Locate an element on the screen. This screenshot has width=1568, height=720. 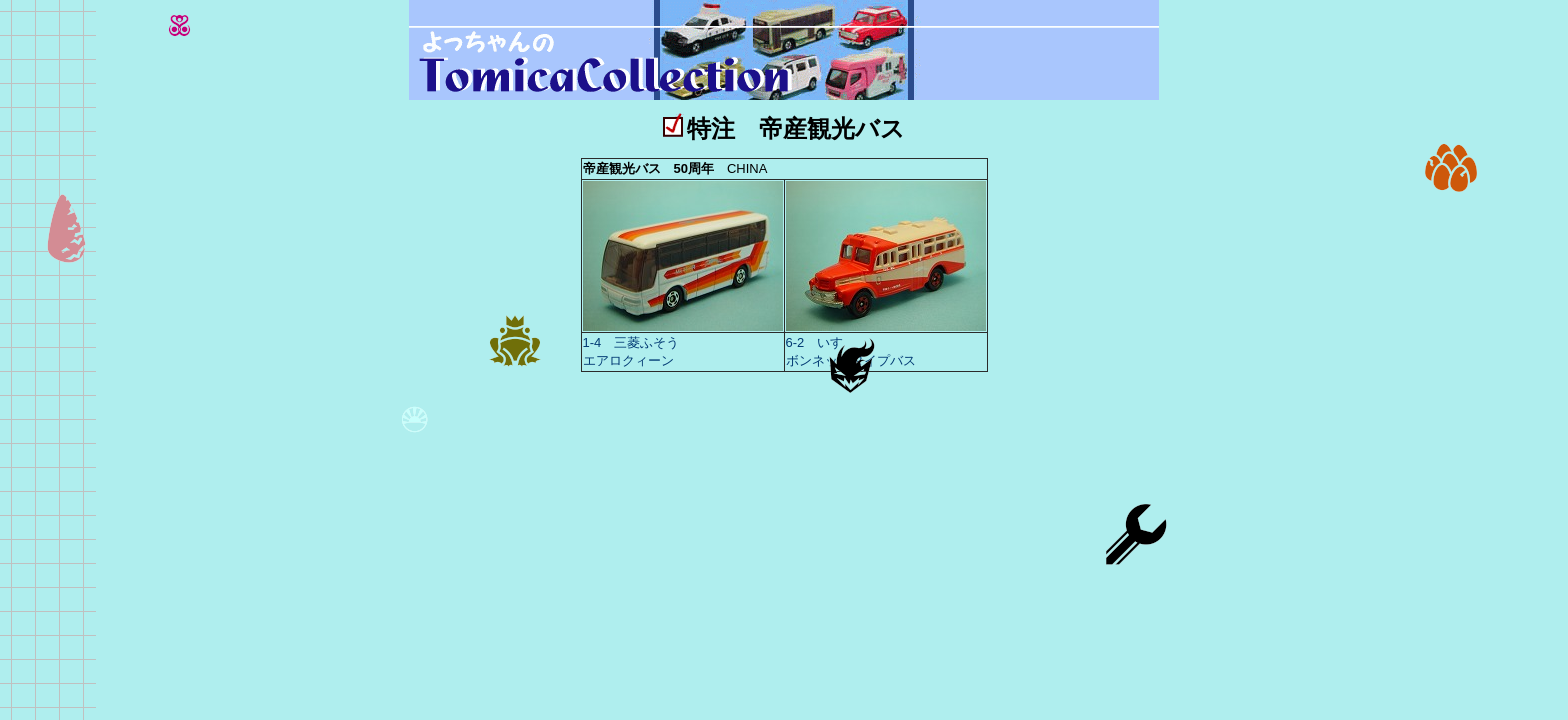
indicates a nest or breeding area in gameplay is located at coordinates (1451, 168).